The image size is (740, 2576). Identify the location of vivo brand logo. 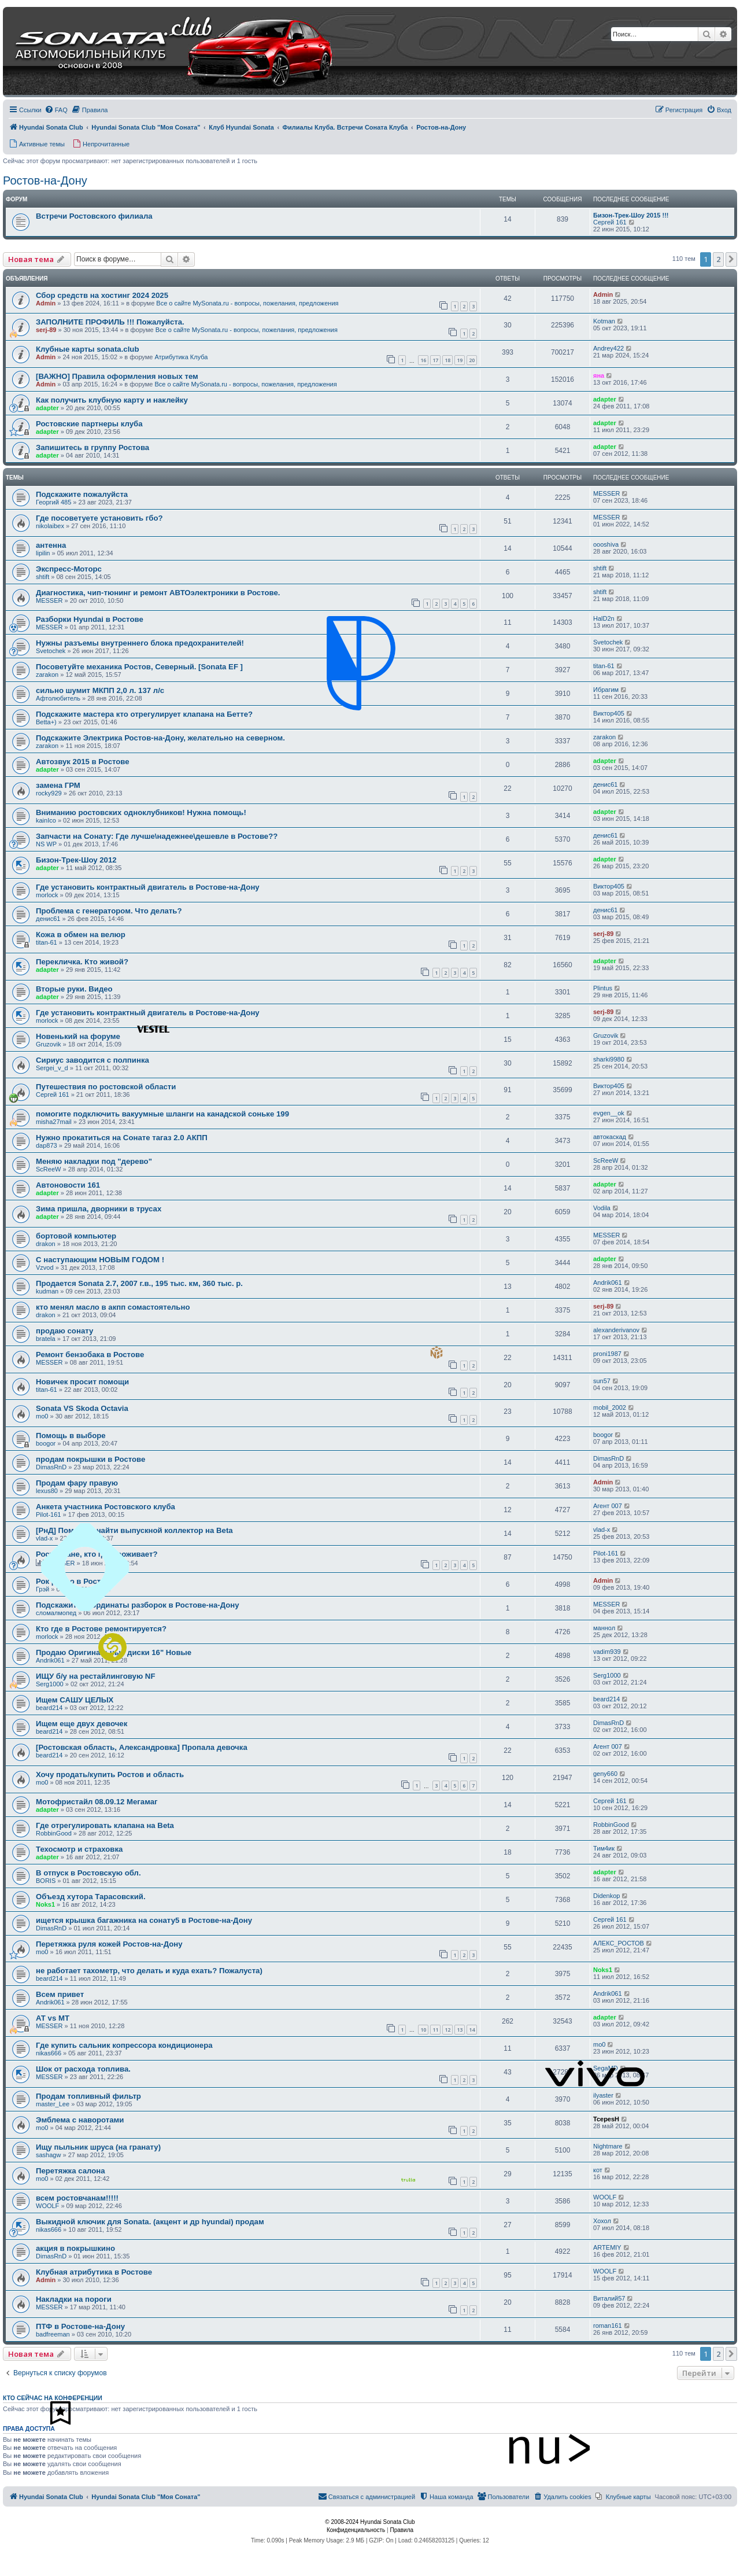
(595, 2073).